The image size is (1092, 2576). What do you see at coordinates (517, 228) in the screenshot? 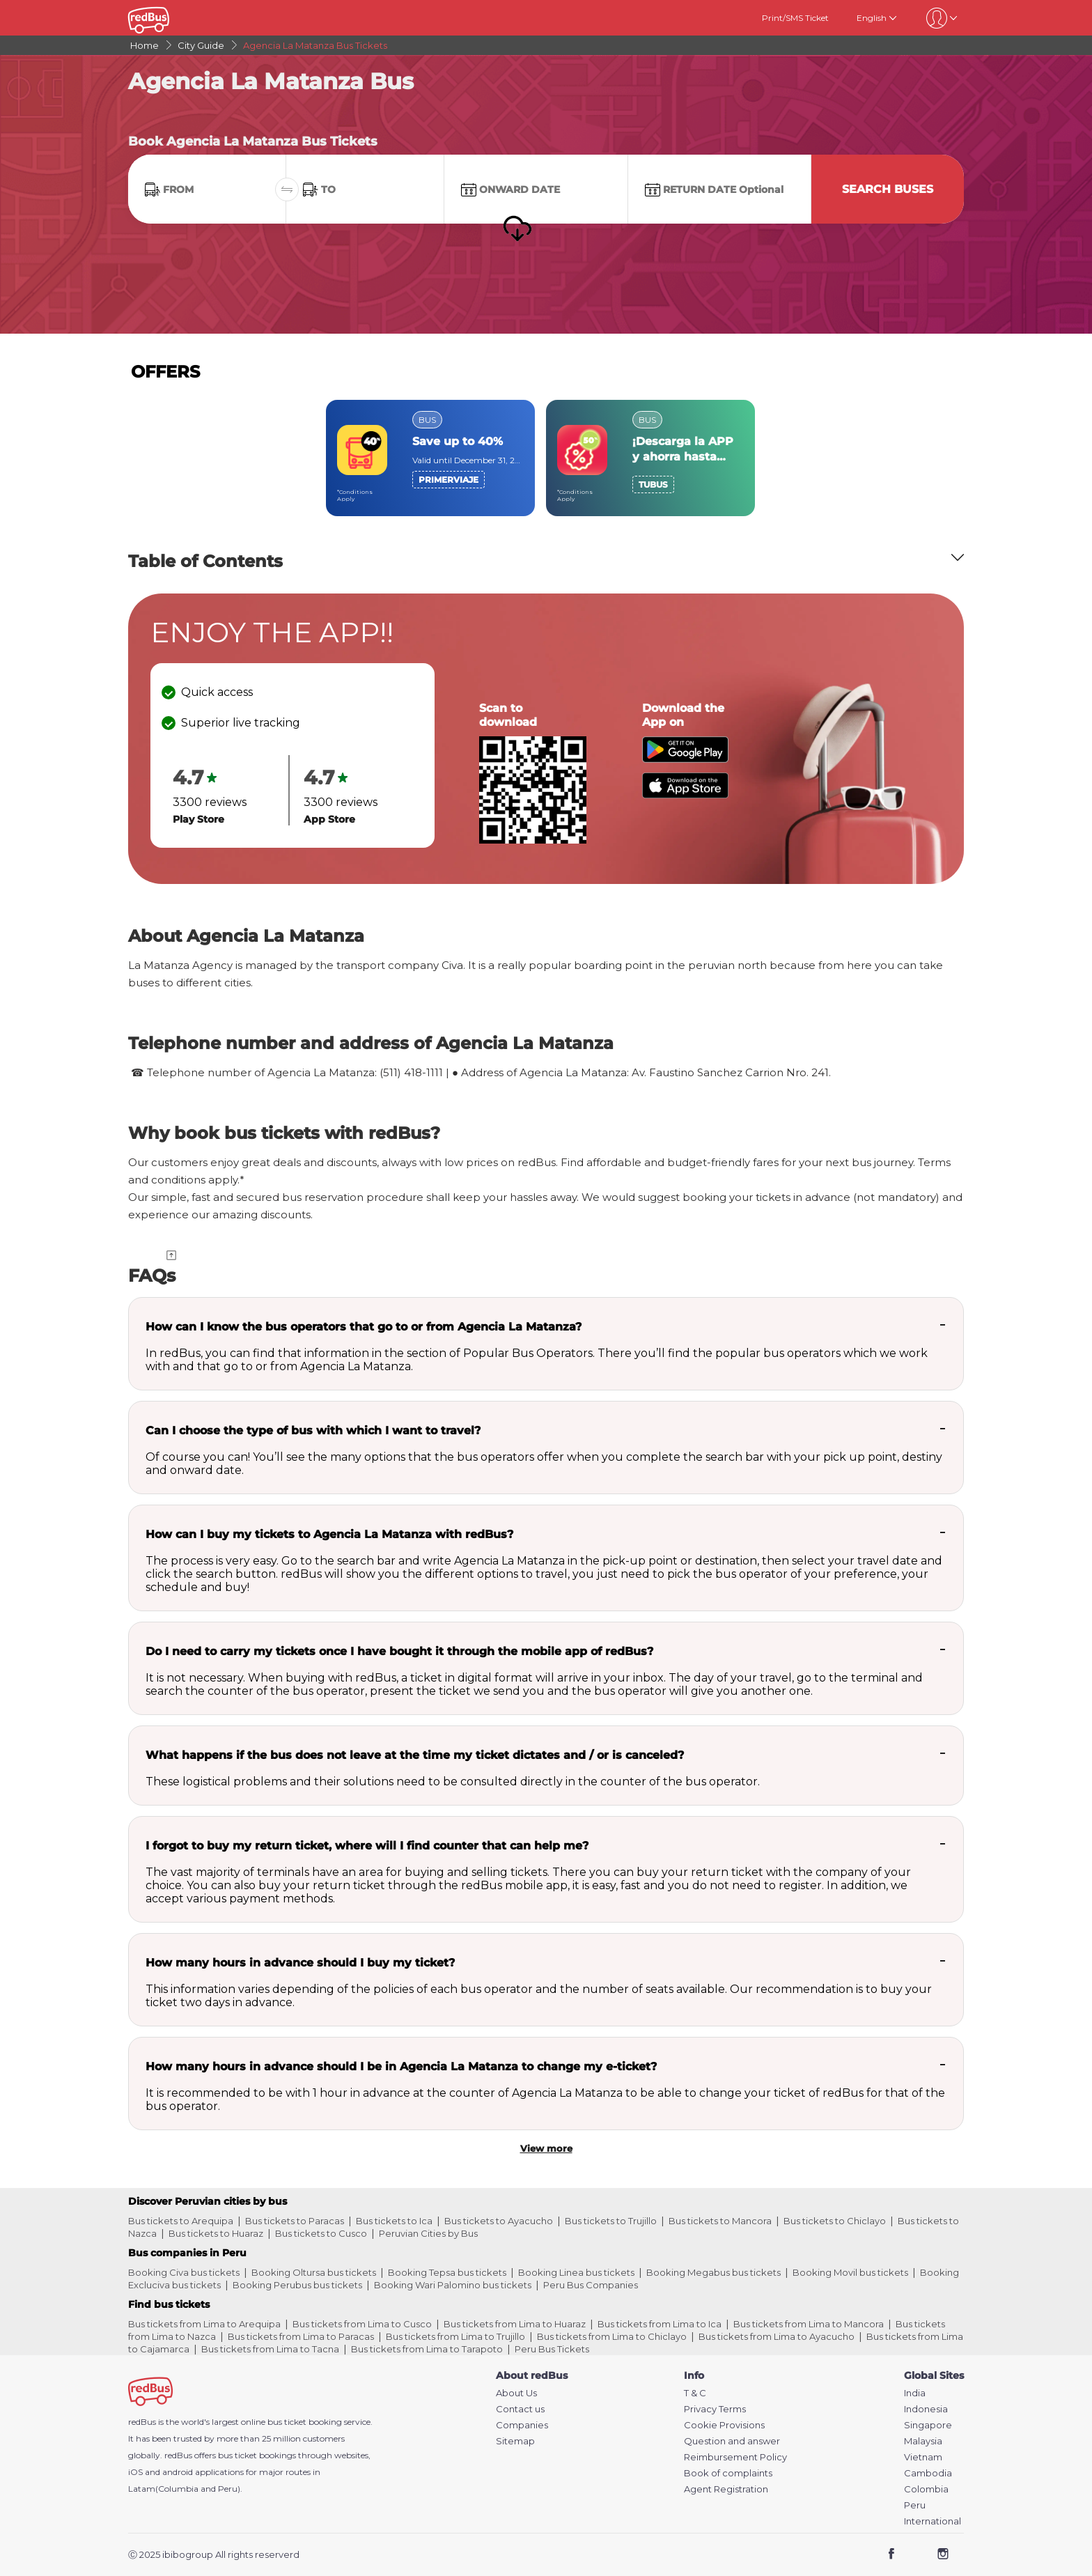
I see `download file from cloud storage` at bounding box center [517, 228].